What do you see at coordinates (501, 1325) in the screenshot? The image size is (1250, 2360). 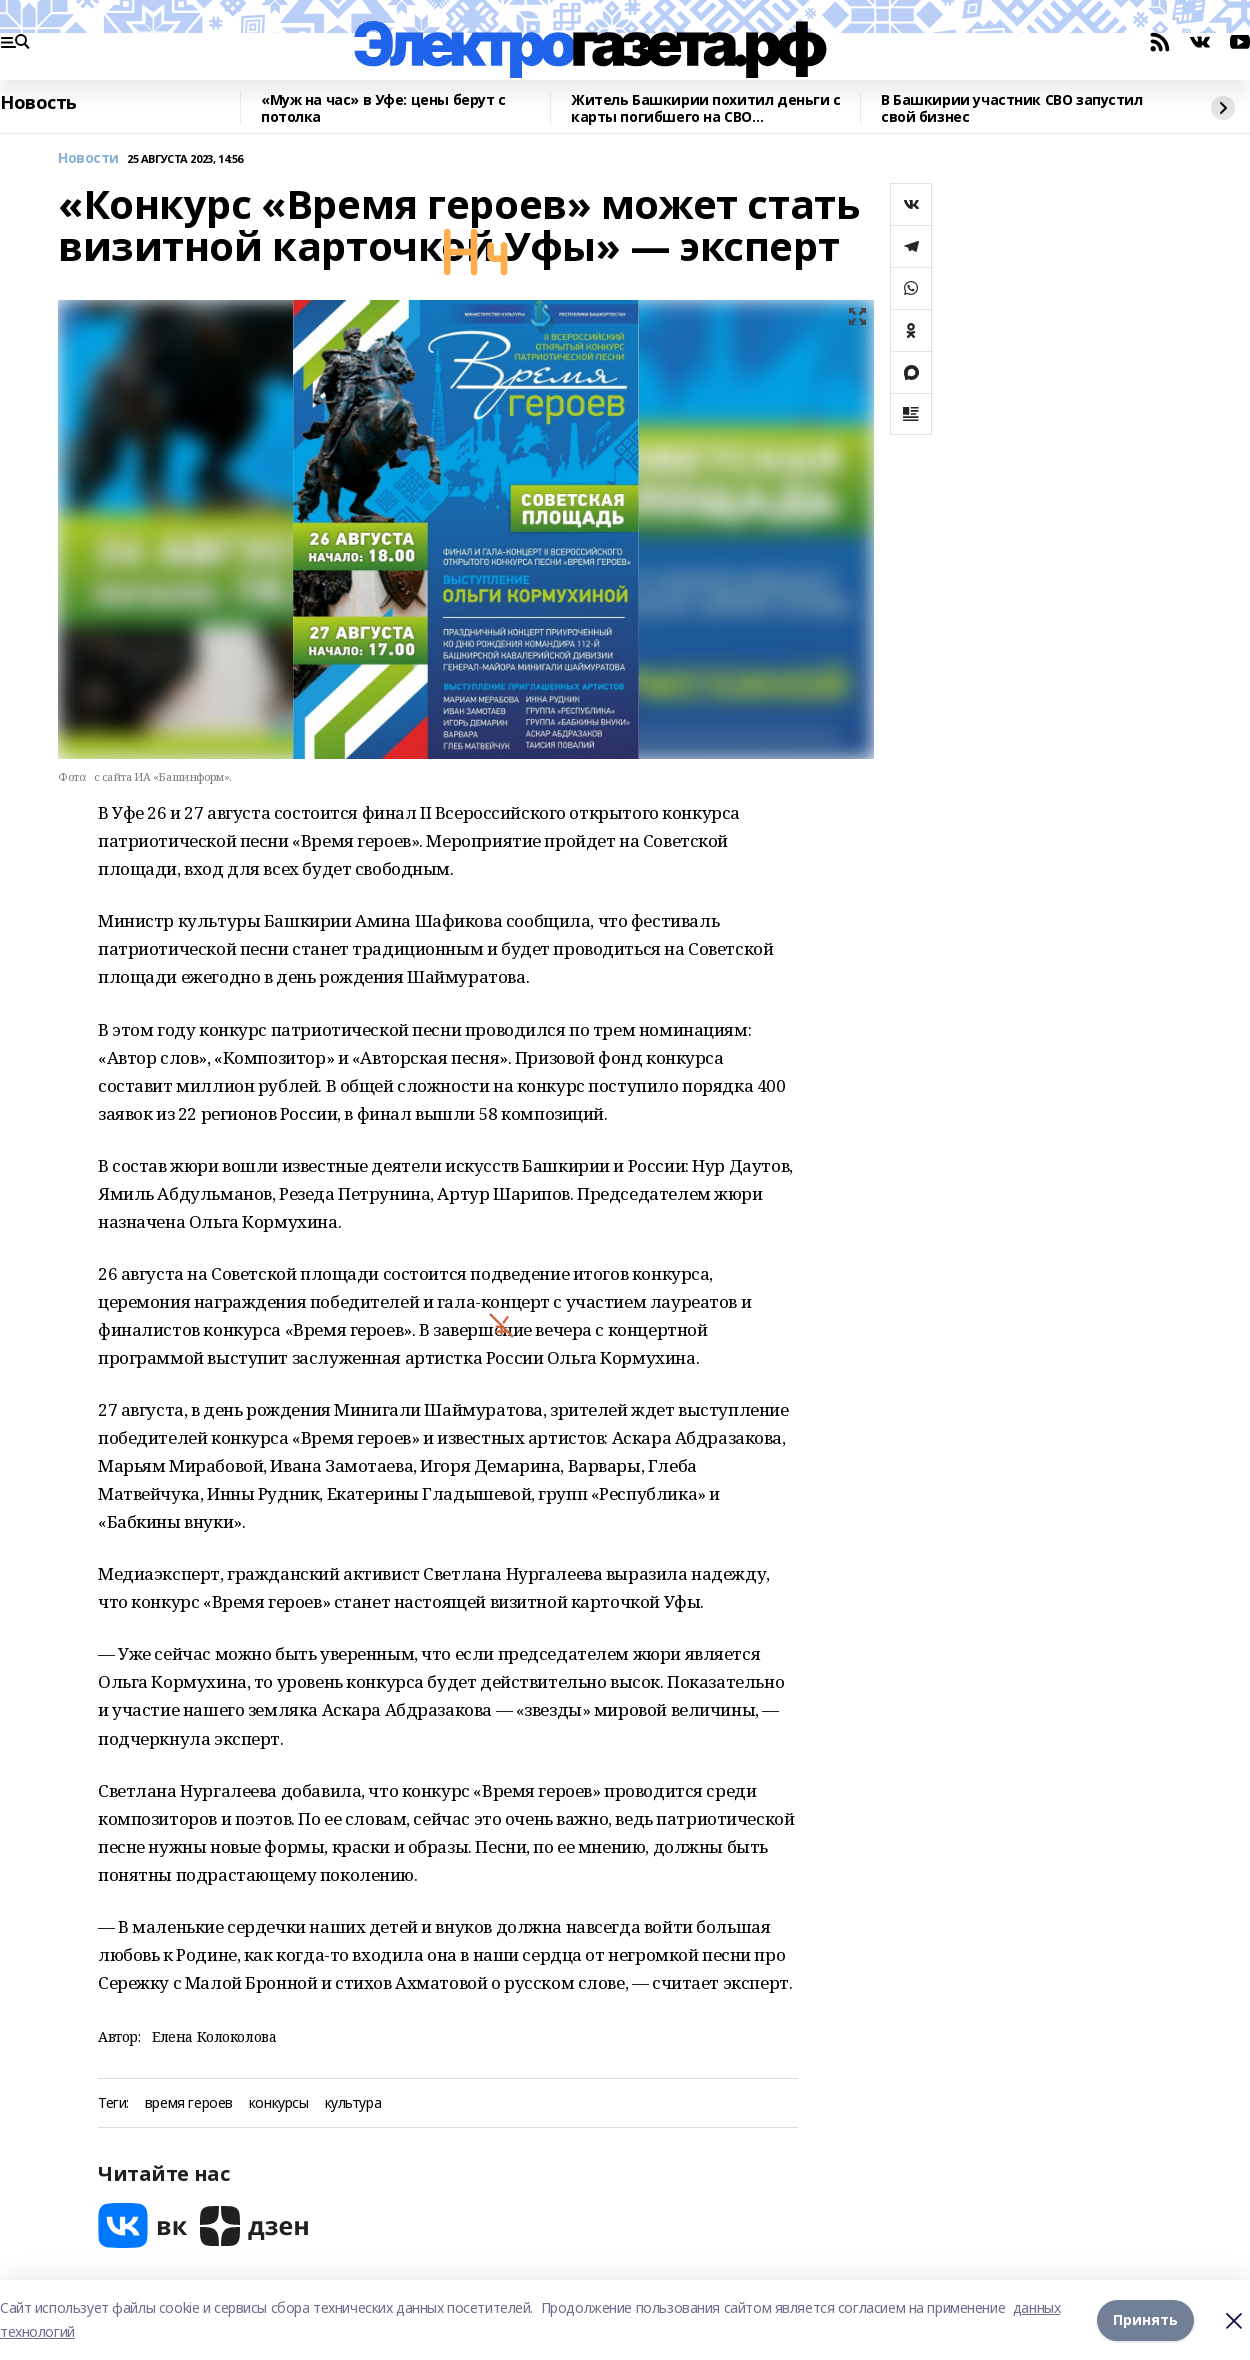 I see `indicates yen currency is unavailable` at bounding box center [501, 1325].